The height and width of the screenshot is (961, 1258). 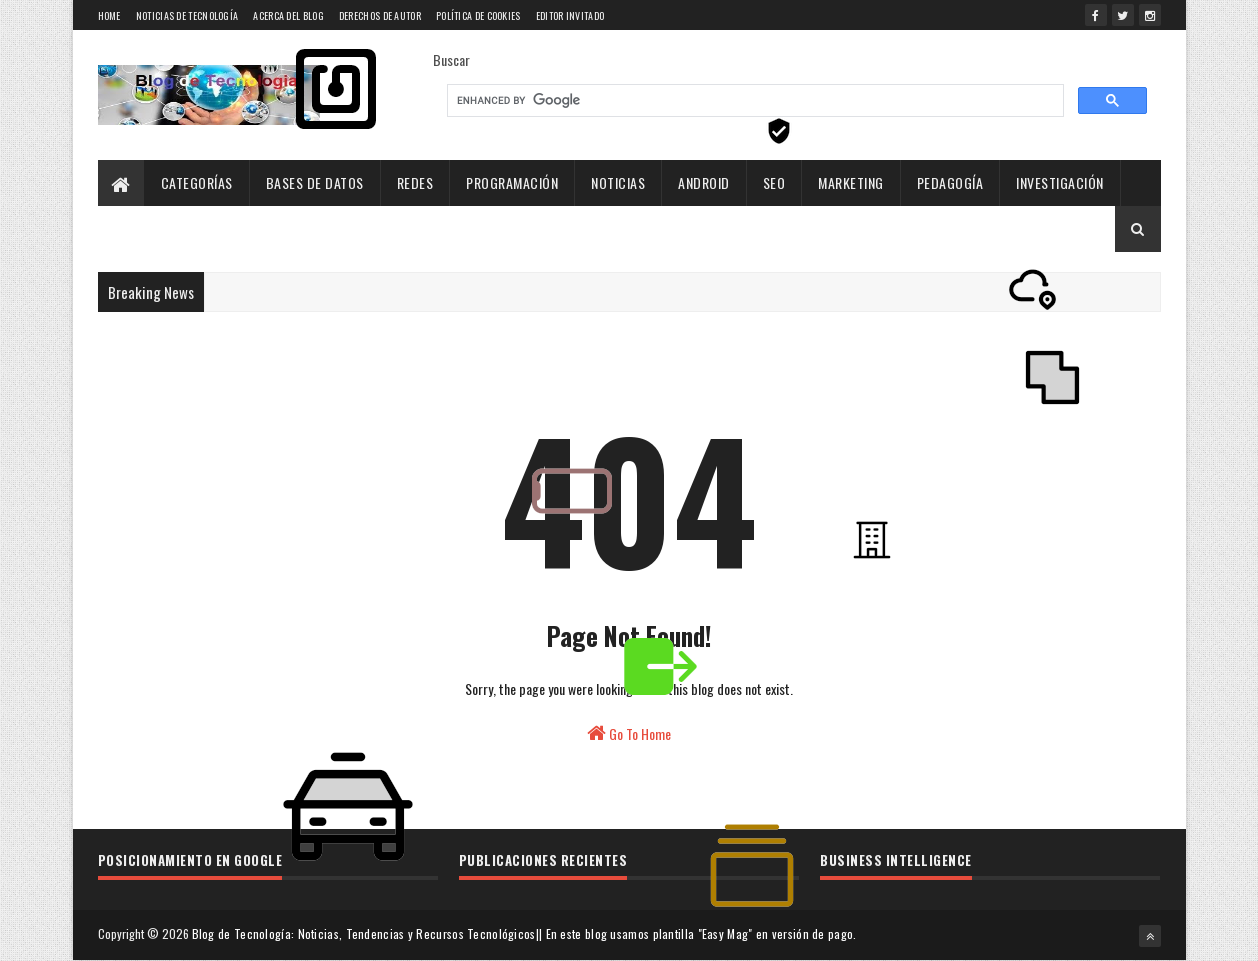 What do you see at coordinates (1032, 286) in the screenshot?
I see `view cloud storage location` at bounding box center [1032, 286].